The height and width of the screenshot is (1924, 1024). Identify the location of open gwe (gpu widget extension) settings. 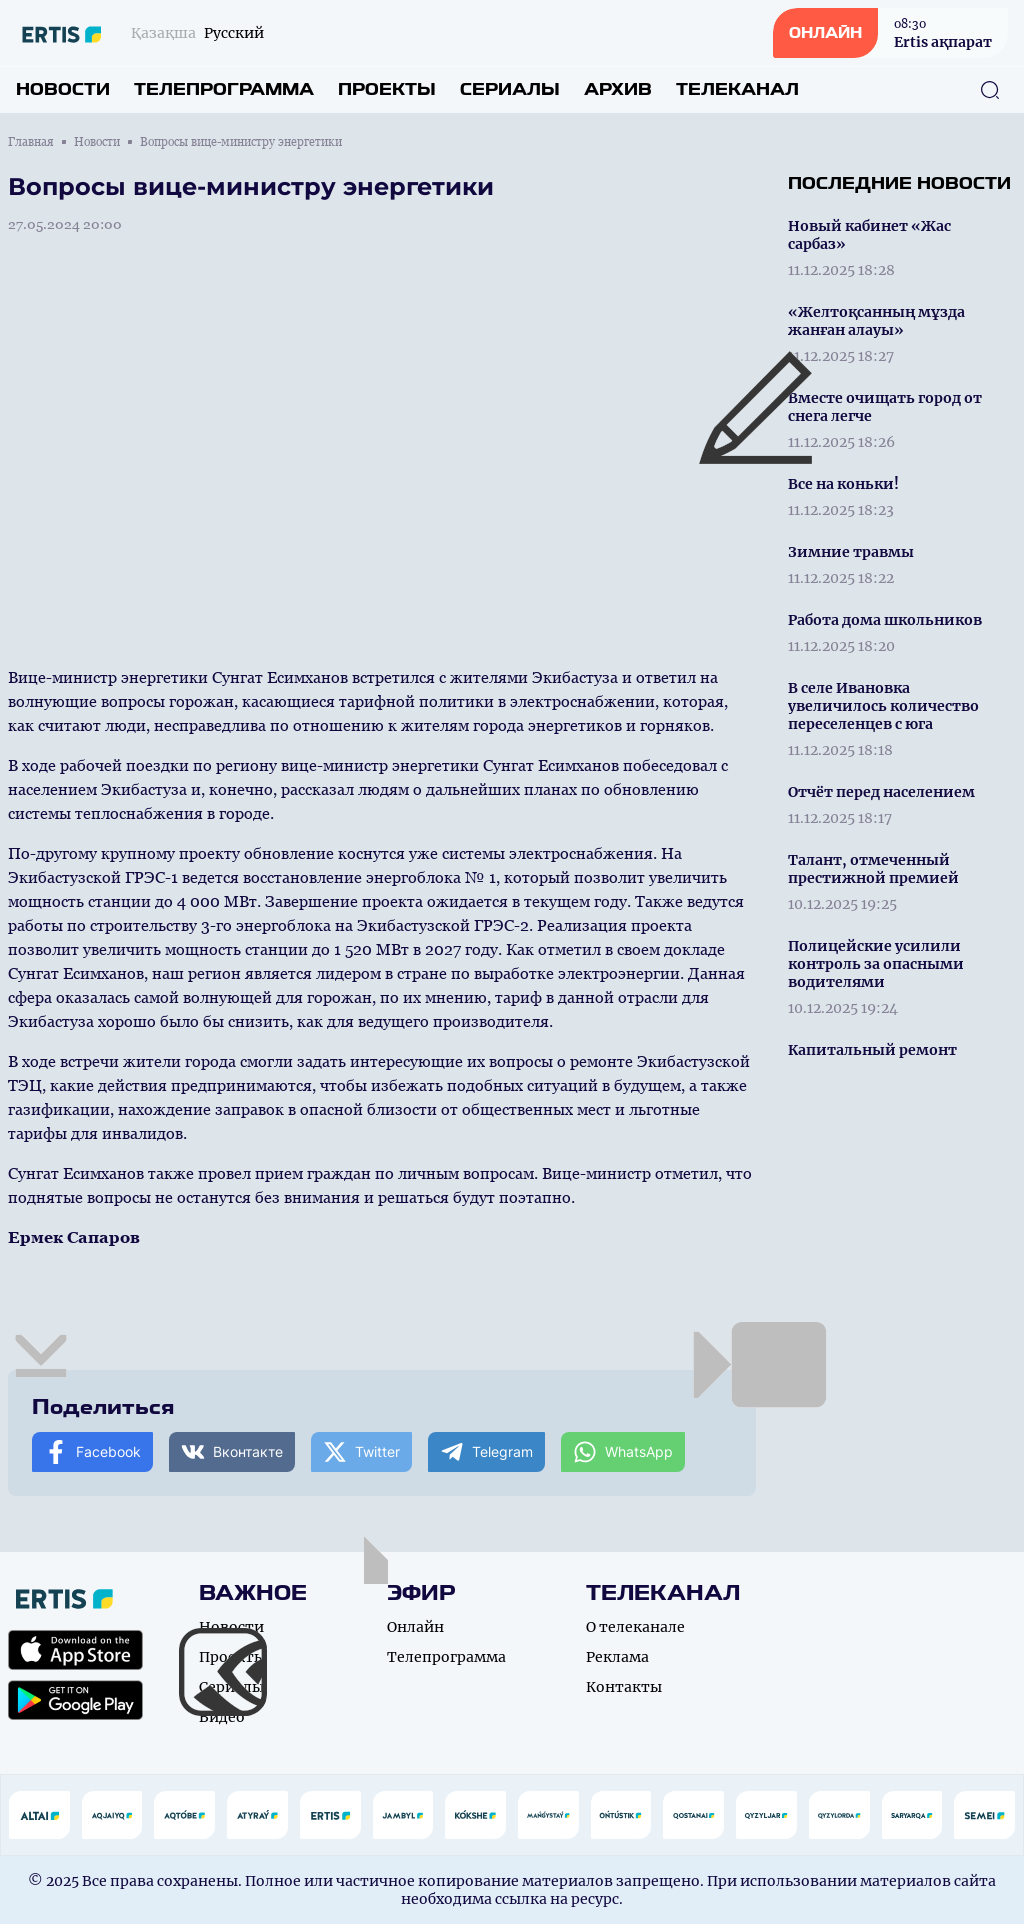
(223, 1672).